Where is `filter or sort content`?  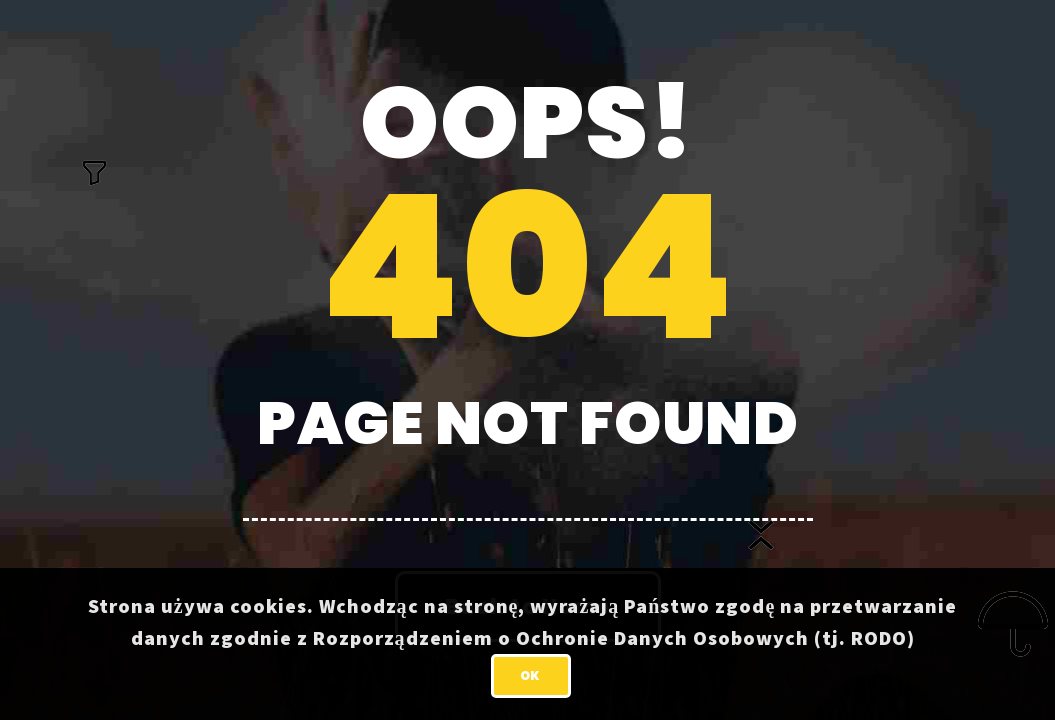
filter or sort content is located at coordinates (94, 172).